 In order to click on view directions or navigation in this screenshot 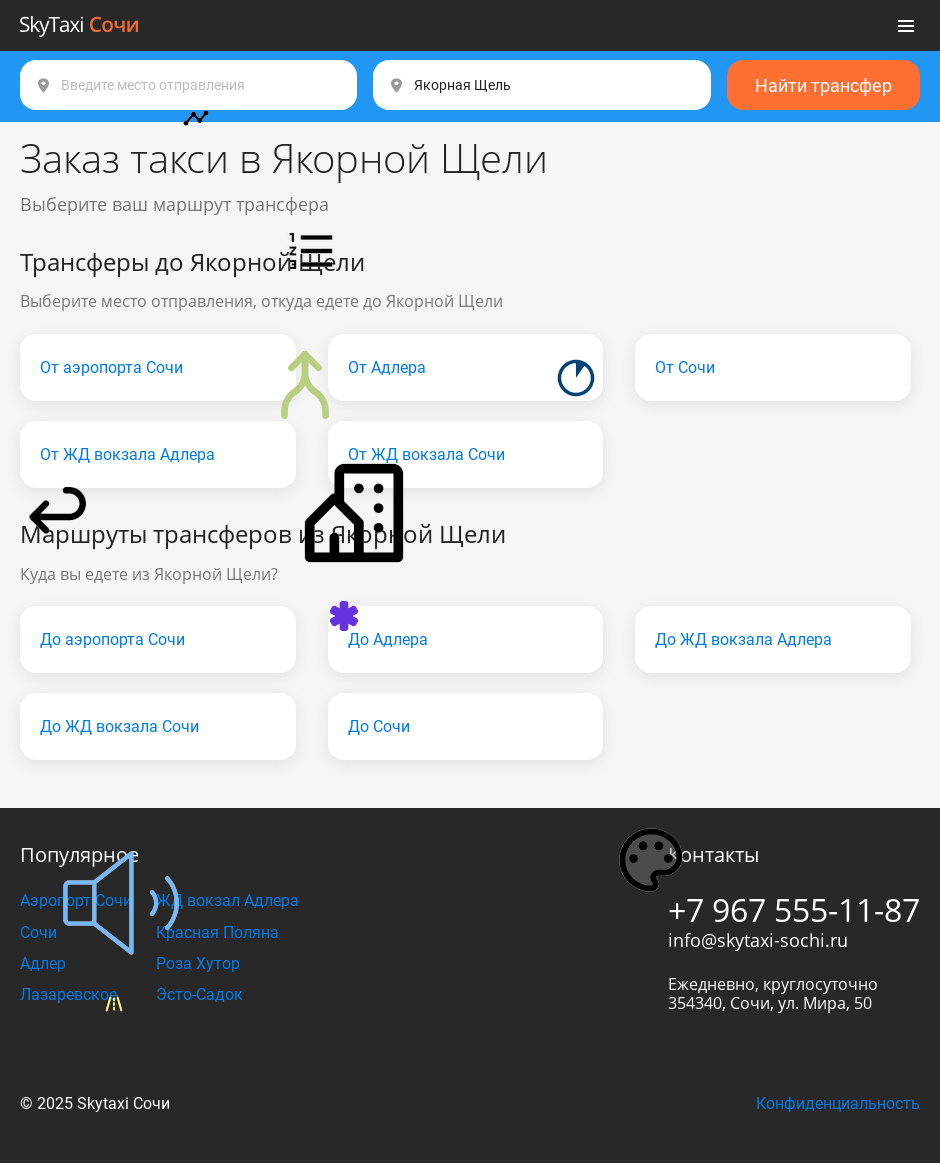, I will do `click(114, 1004)`.